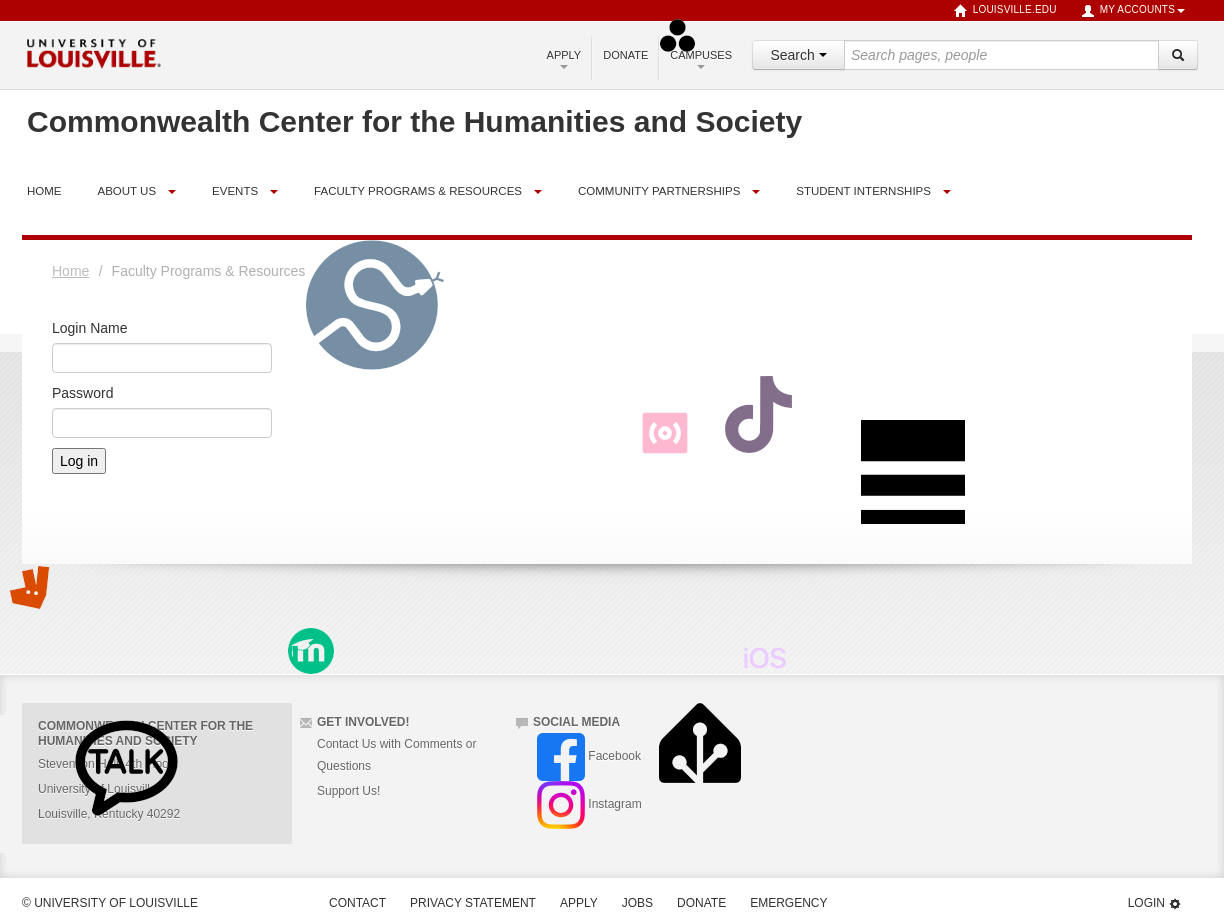 The image size is (1224, 924). I want to click on enable surround sound audio, so click(665, 433).